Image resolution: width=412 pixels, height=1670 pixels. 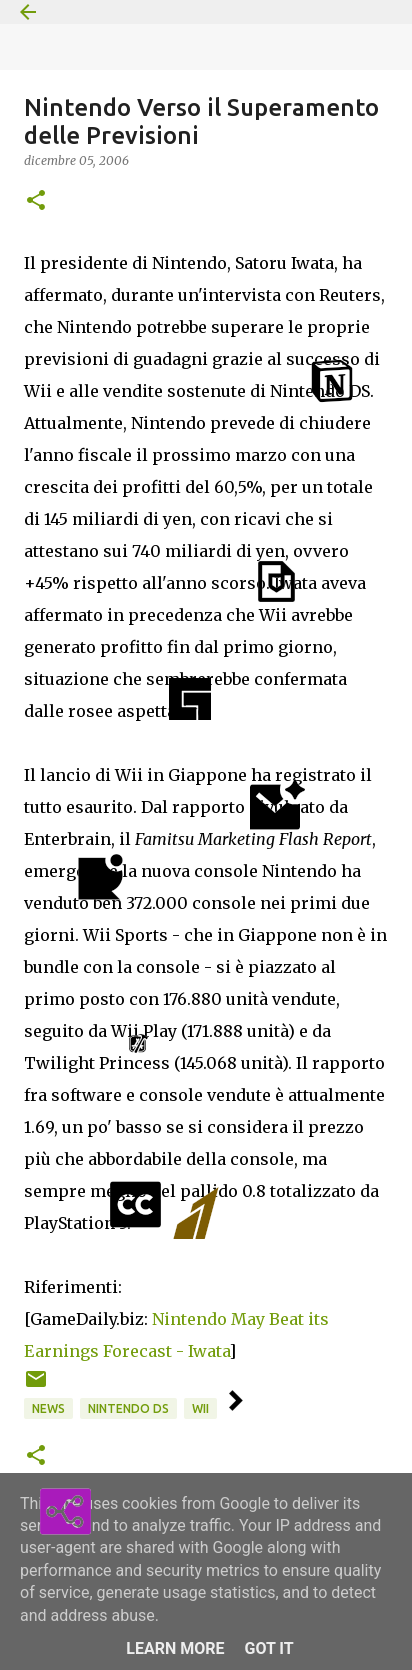 What do you see at coordinates (190, 699) in the screenshot?
I see `open facebook gaming app` at bounding box center [190, 699].